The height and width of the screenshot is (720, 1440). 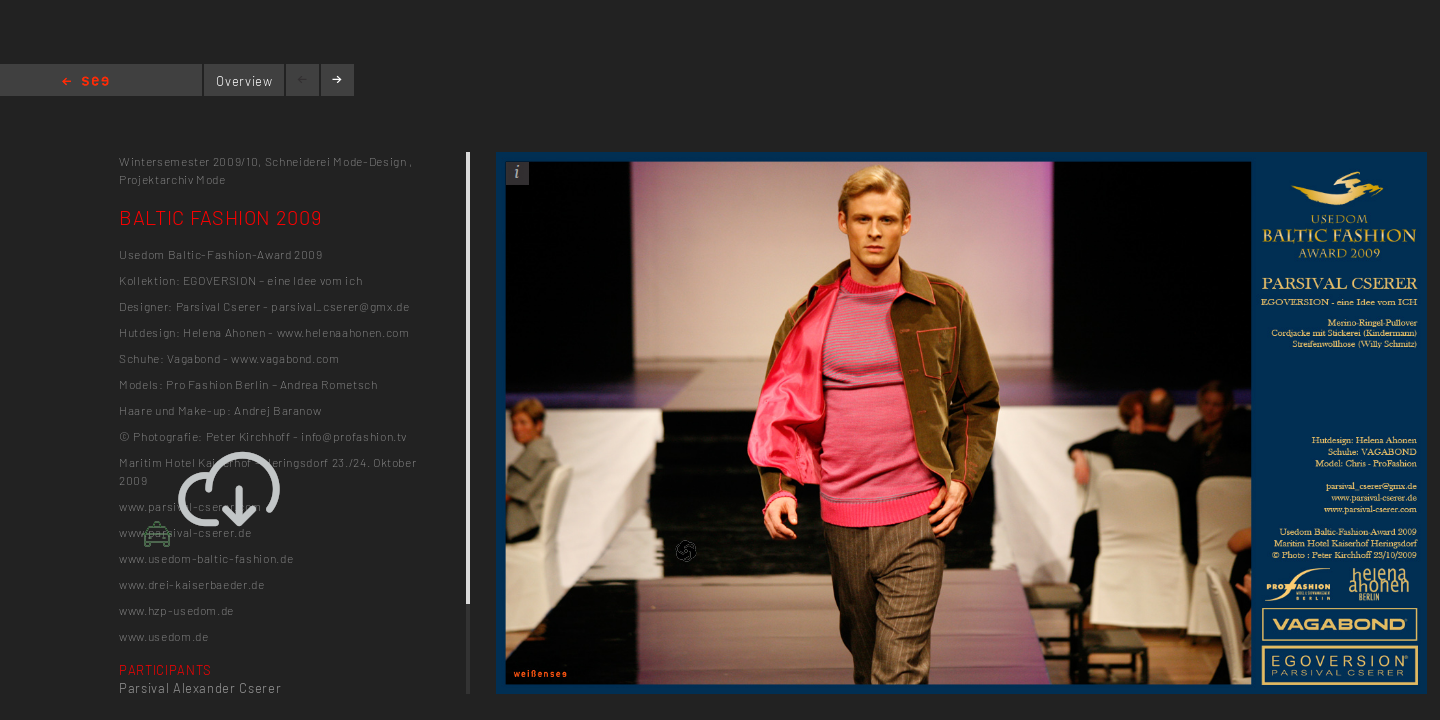 I want to click on request a taxi or cab ride, so click(x=157, y=536).